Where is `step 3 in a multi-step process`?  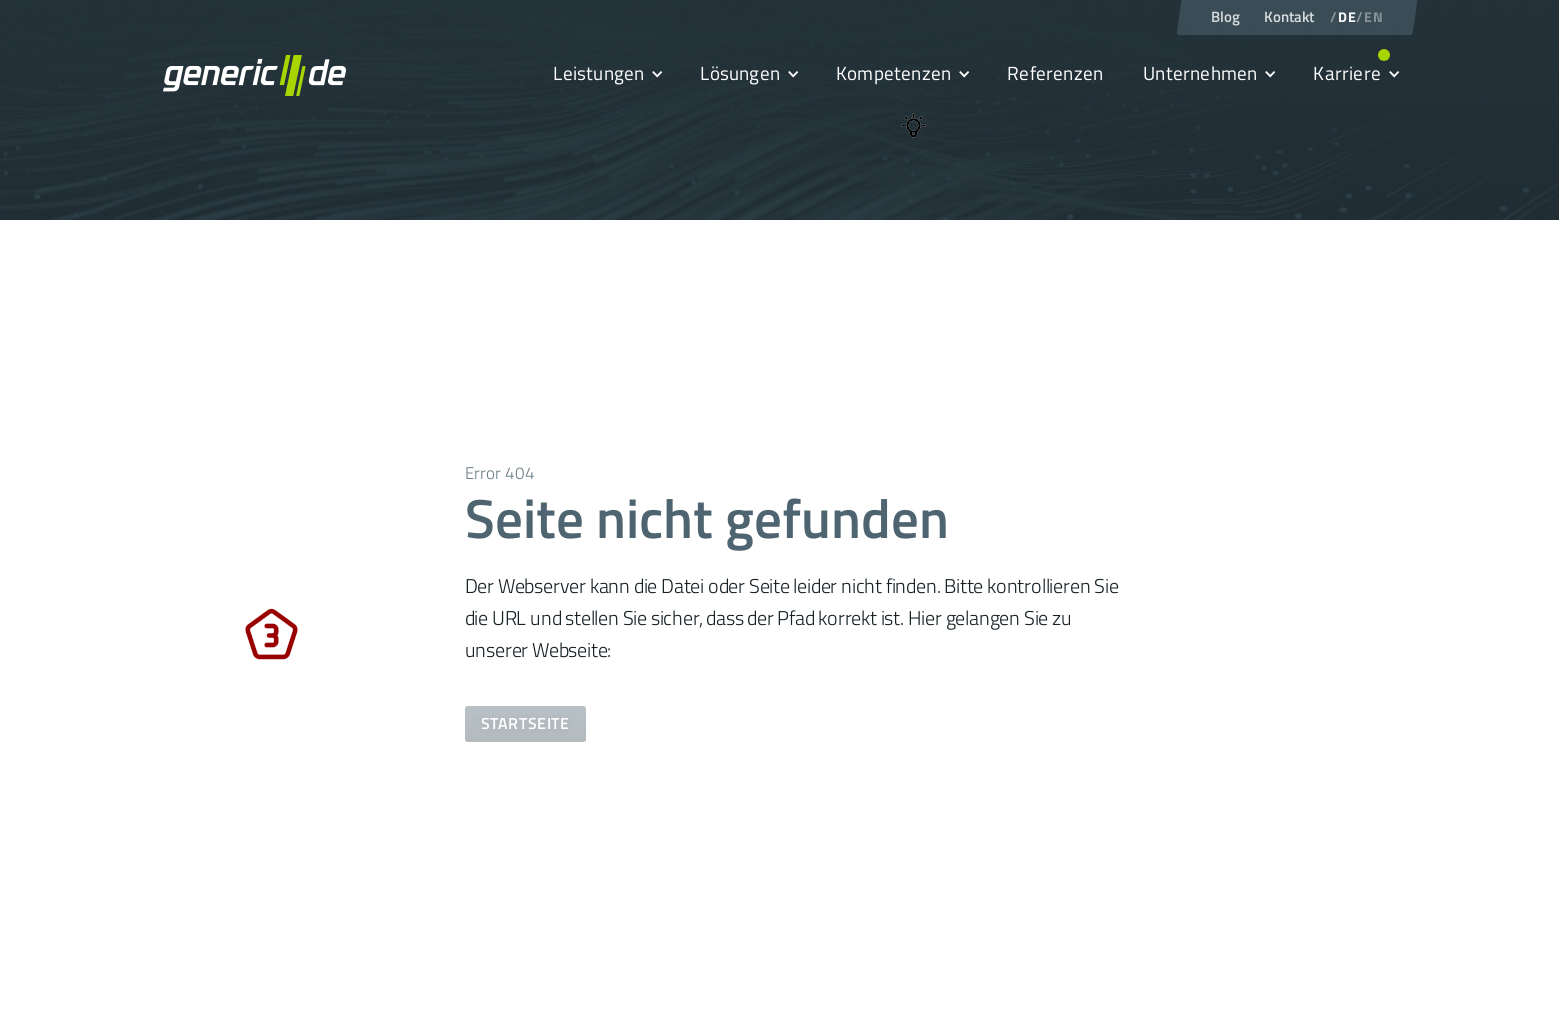 step 3 in a multi-step process is located at coordinates (271, 635).